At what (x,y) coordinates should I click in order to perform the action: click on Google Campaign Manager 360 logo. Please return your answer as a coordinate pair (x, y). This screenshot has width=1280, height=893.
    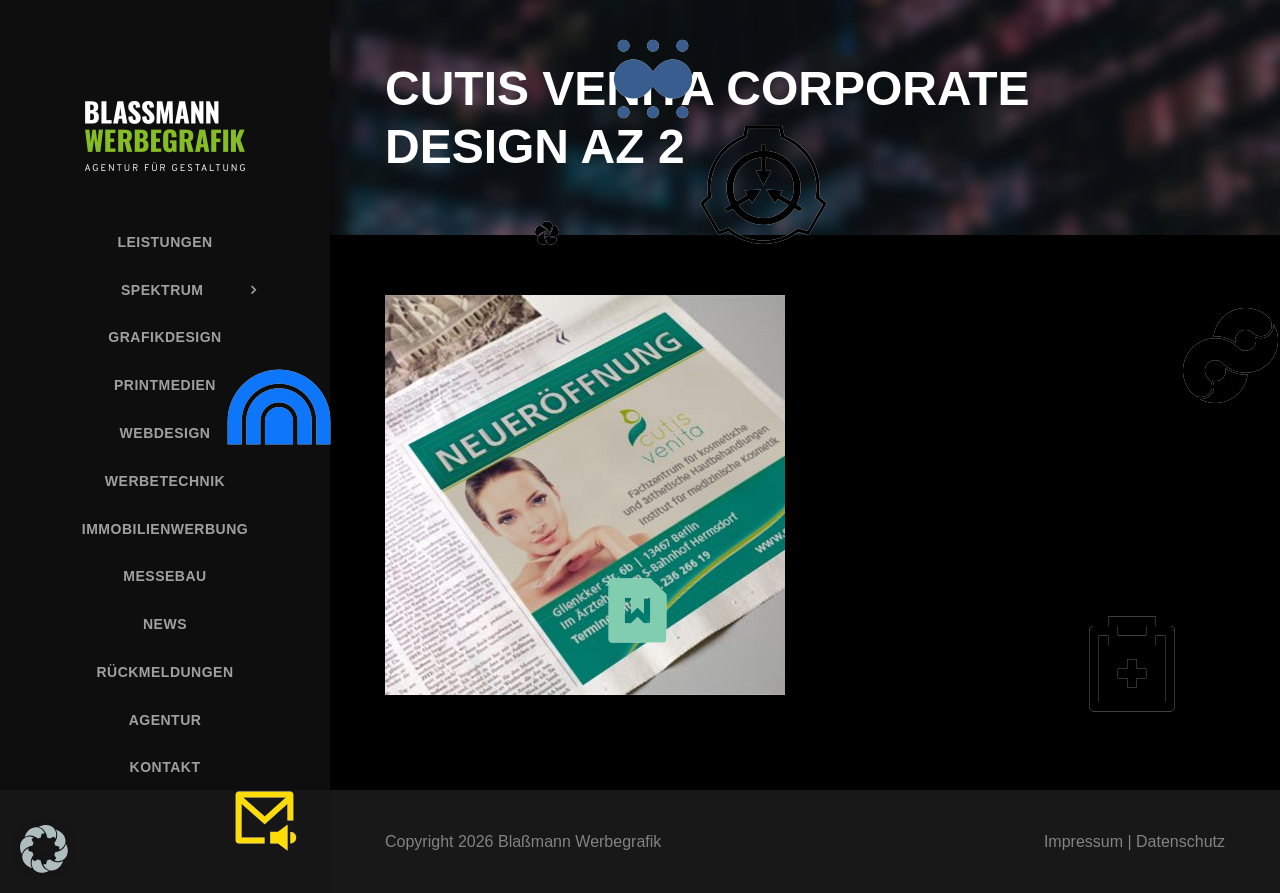
    Looking at the image, I should click on (1230, 355).